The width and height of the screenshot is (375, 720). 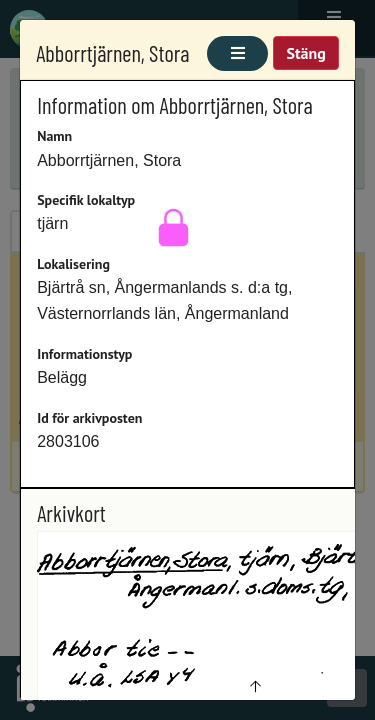 What do you see at coordinates (255, 686) in the screenshot?
I see `move item up in a list` at bounding box center [255, 686].